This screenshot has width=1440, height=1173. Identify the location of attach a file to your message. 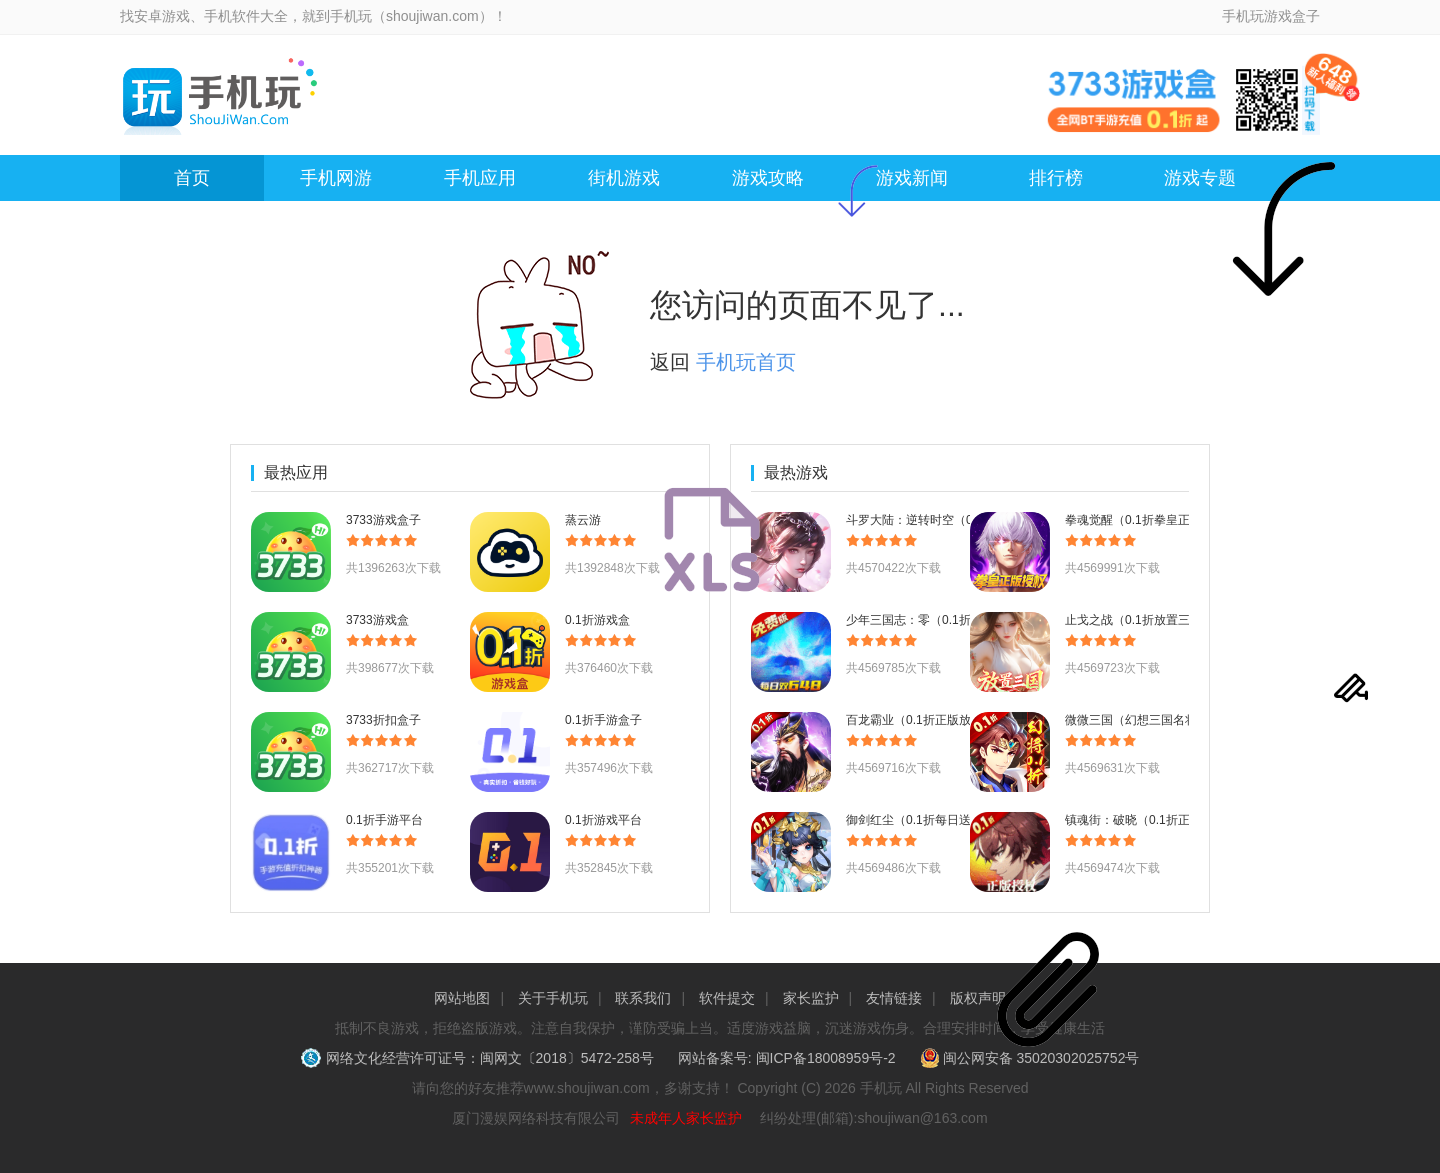
(1050, 989).